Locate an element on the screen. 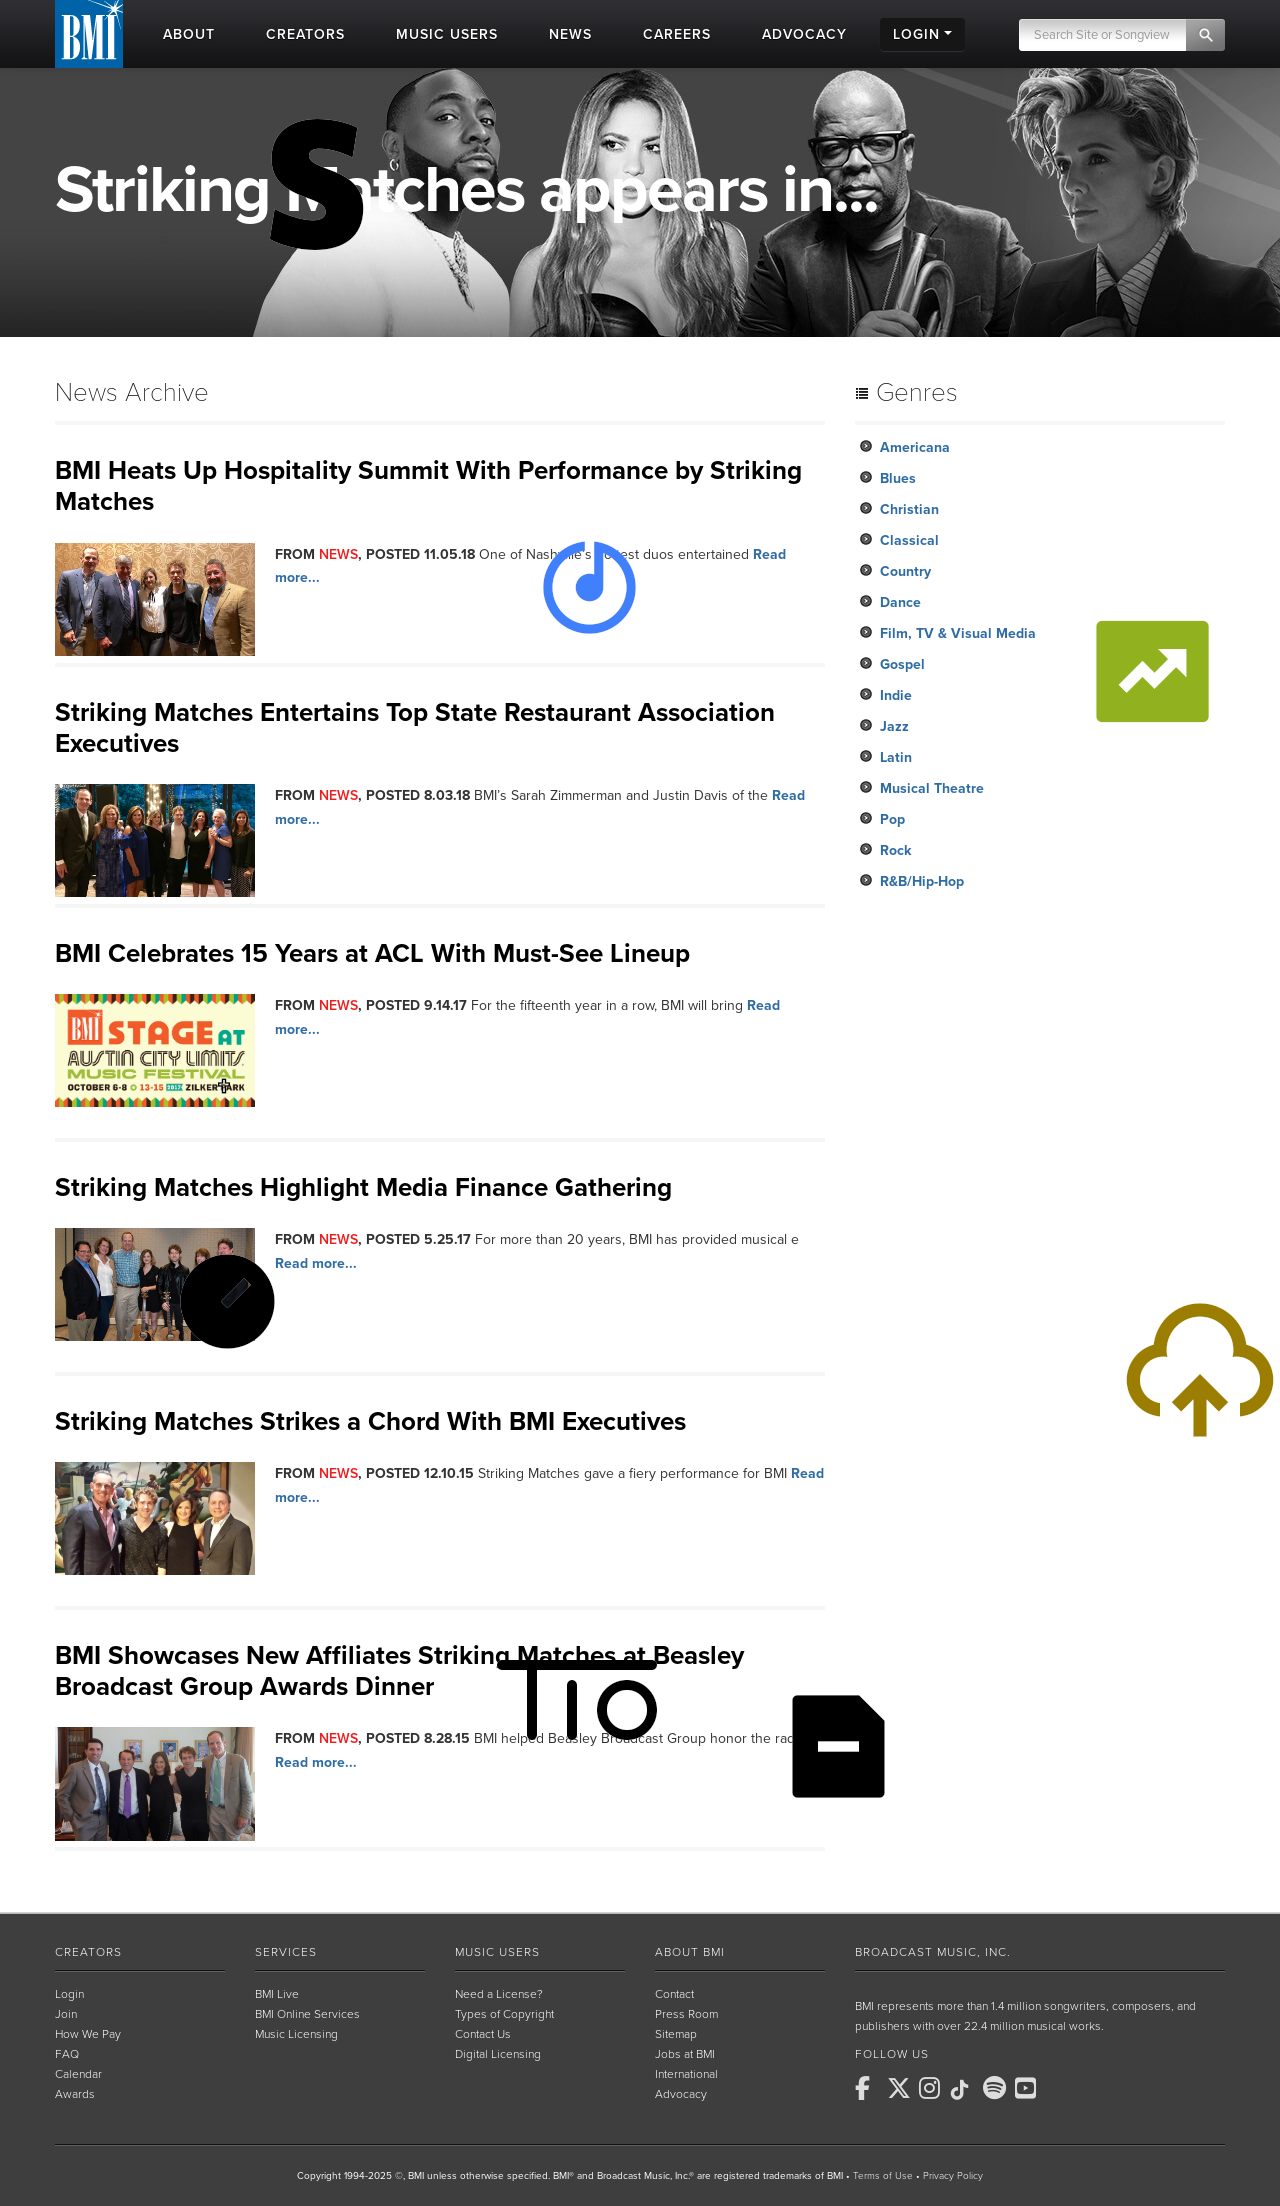  stripe payment integration is located at coordinates (316, 184).